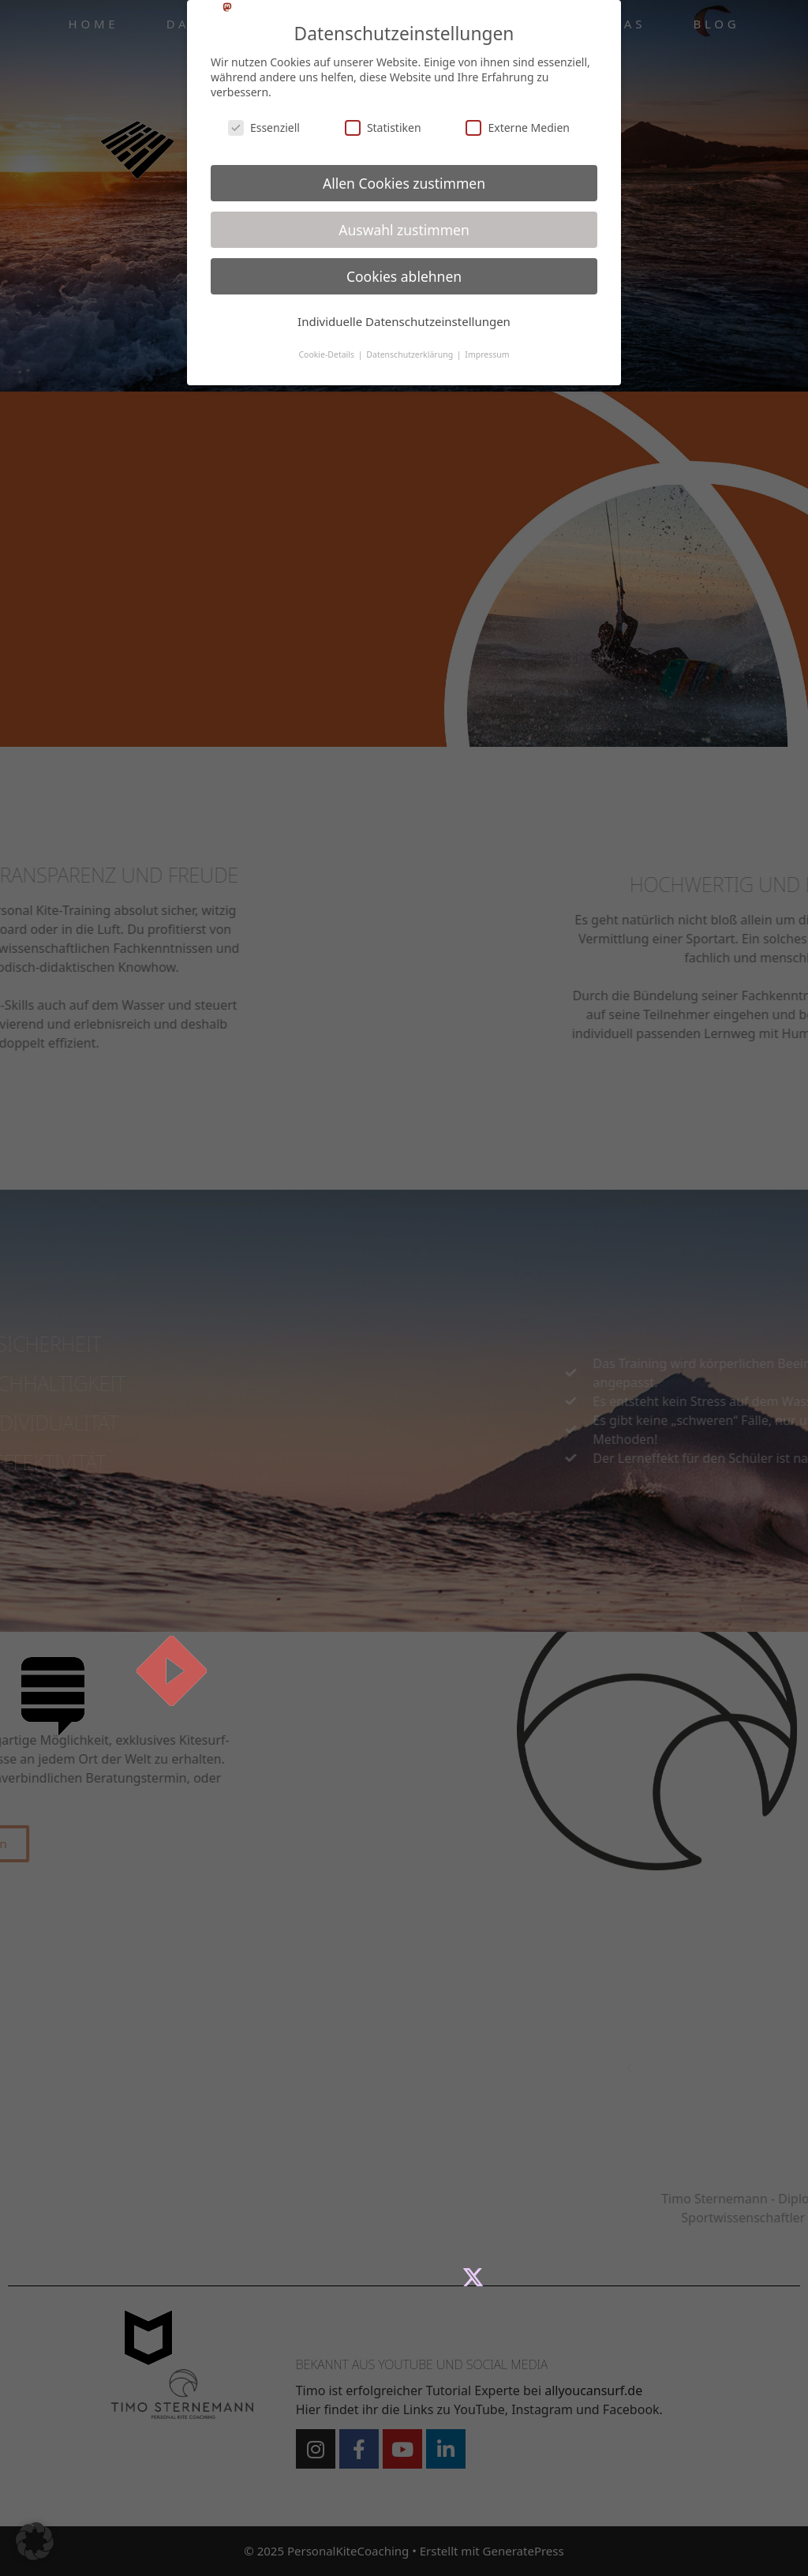 This screenshot has height=2576, width=808. I want to click on share to X (formerly Twitter), so click(473, 2277).